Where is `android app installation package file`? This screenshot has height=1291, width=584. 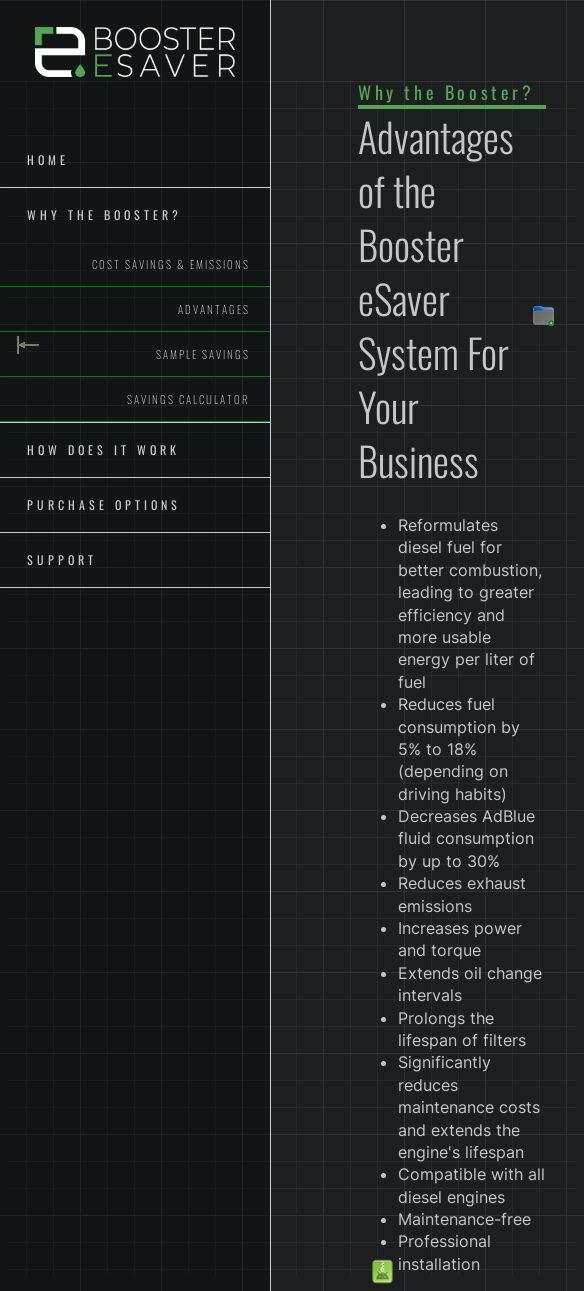 android app installation package file is located at coordinates (382, 1271).